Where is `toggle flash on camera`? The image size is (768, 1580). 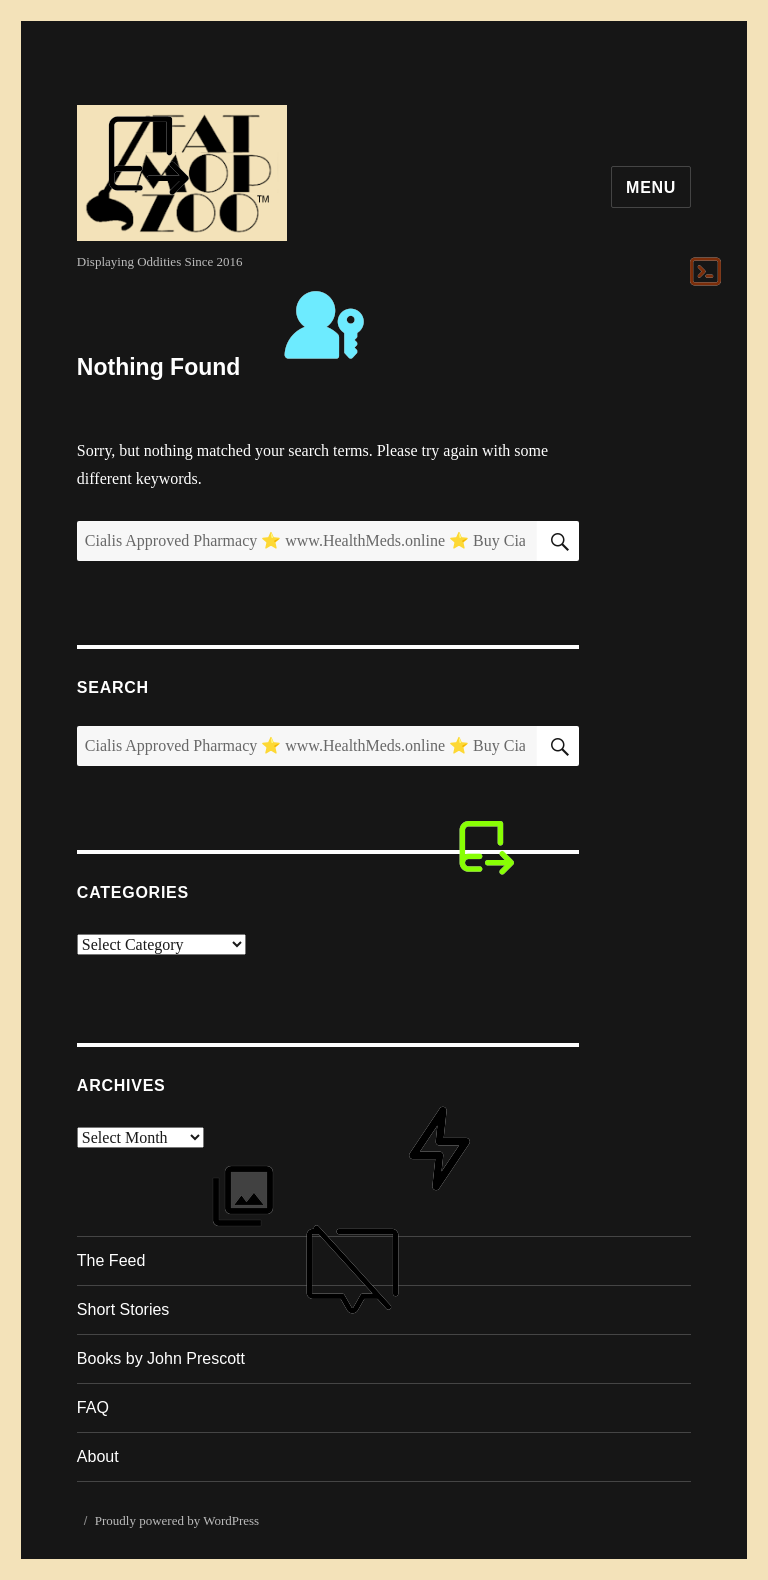 toggle flash on camera is located at coordinates (439, 1148).